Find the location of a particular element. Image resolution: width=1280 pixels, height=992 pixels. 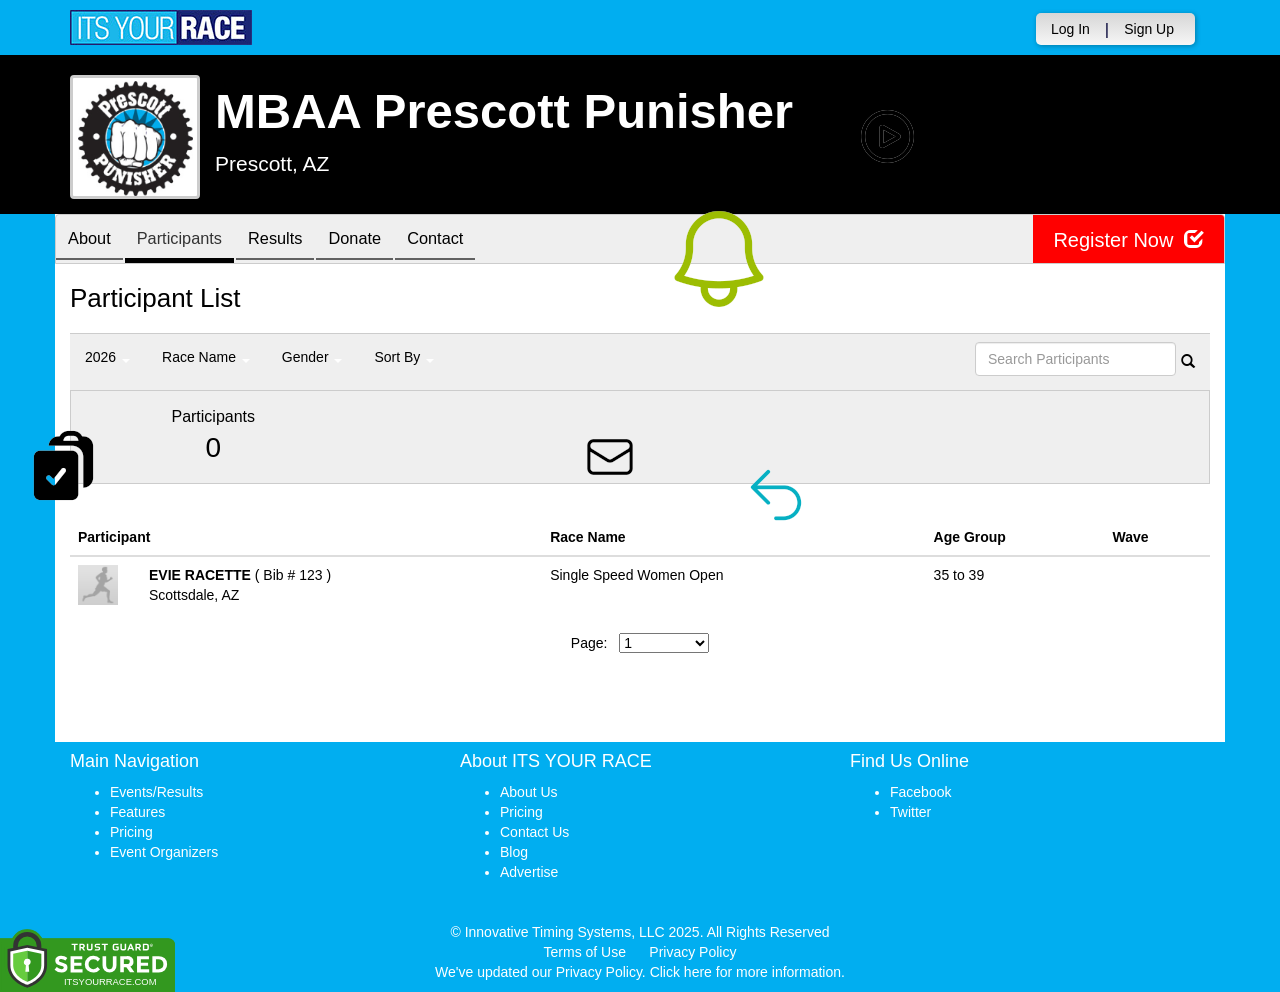

undo the last action is located at coordinates (776, 495).